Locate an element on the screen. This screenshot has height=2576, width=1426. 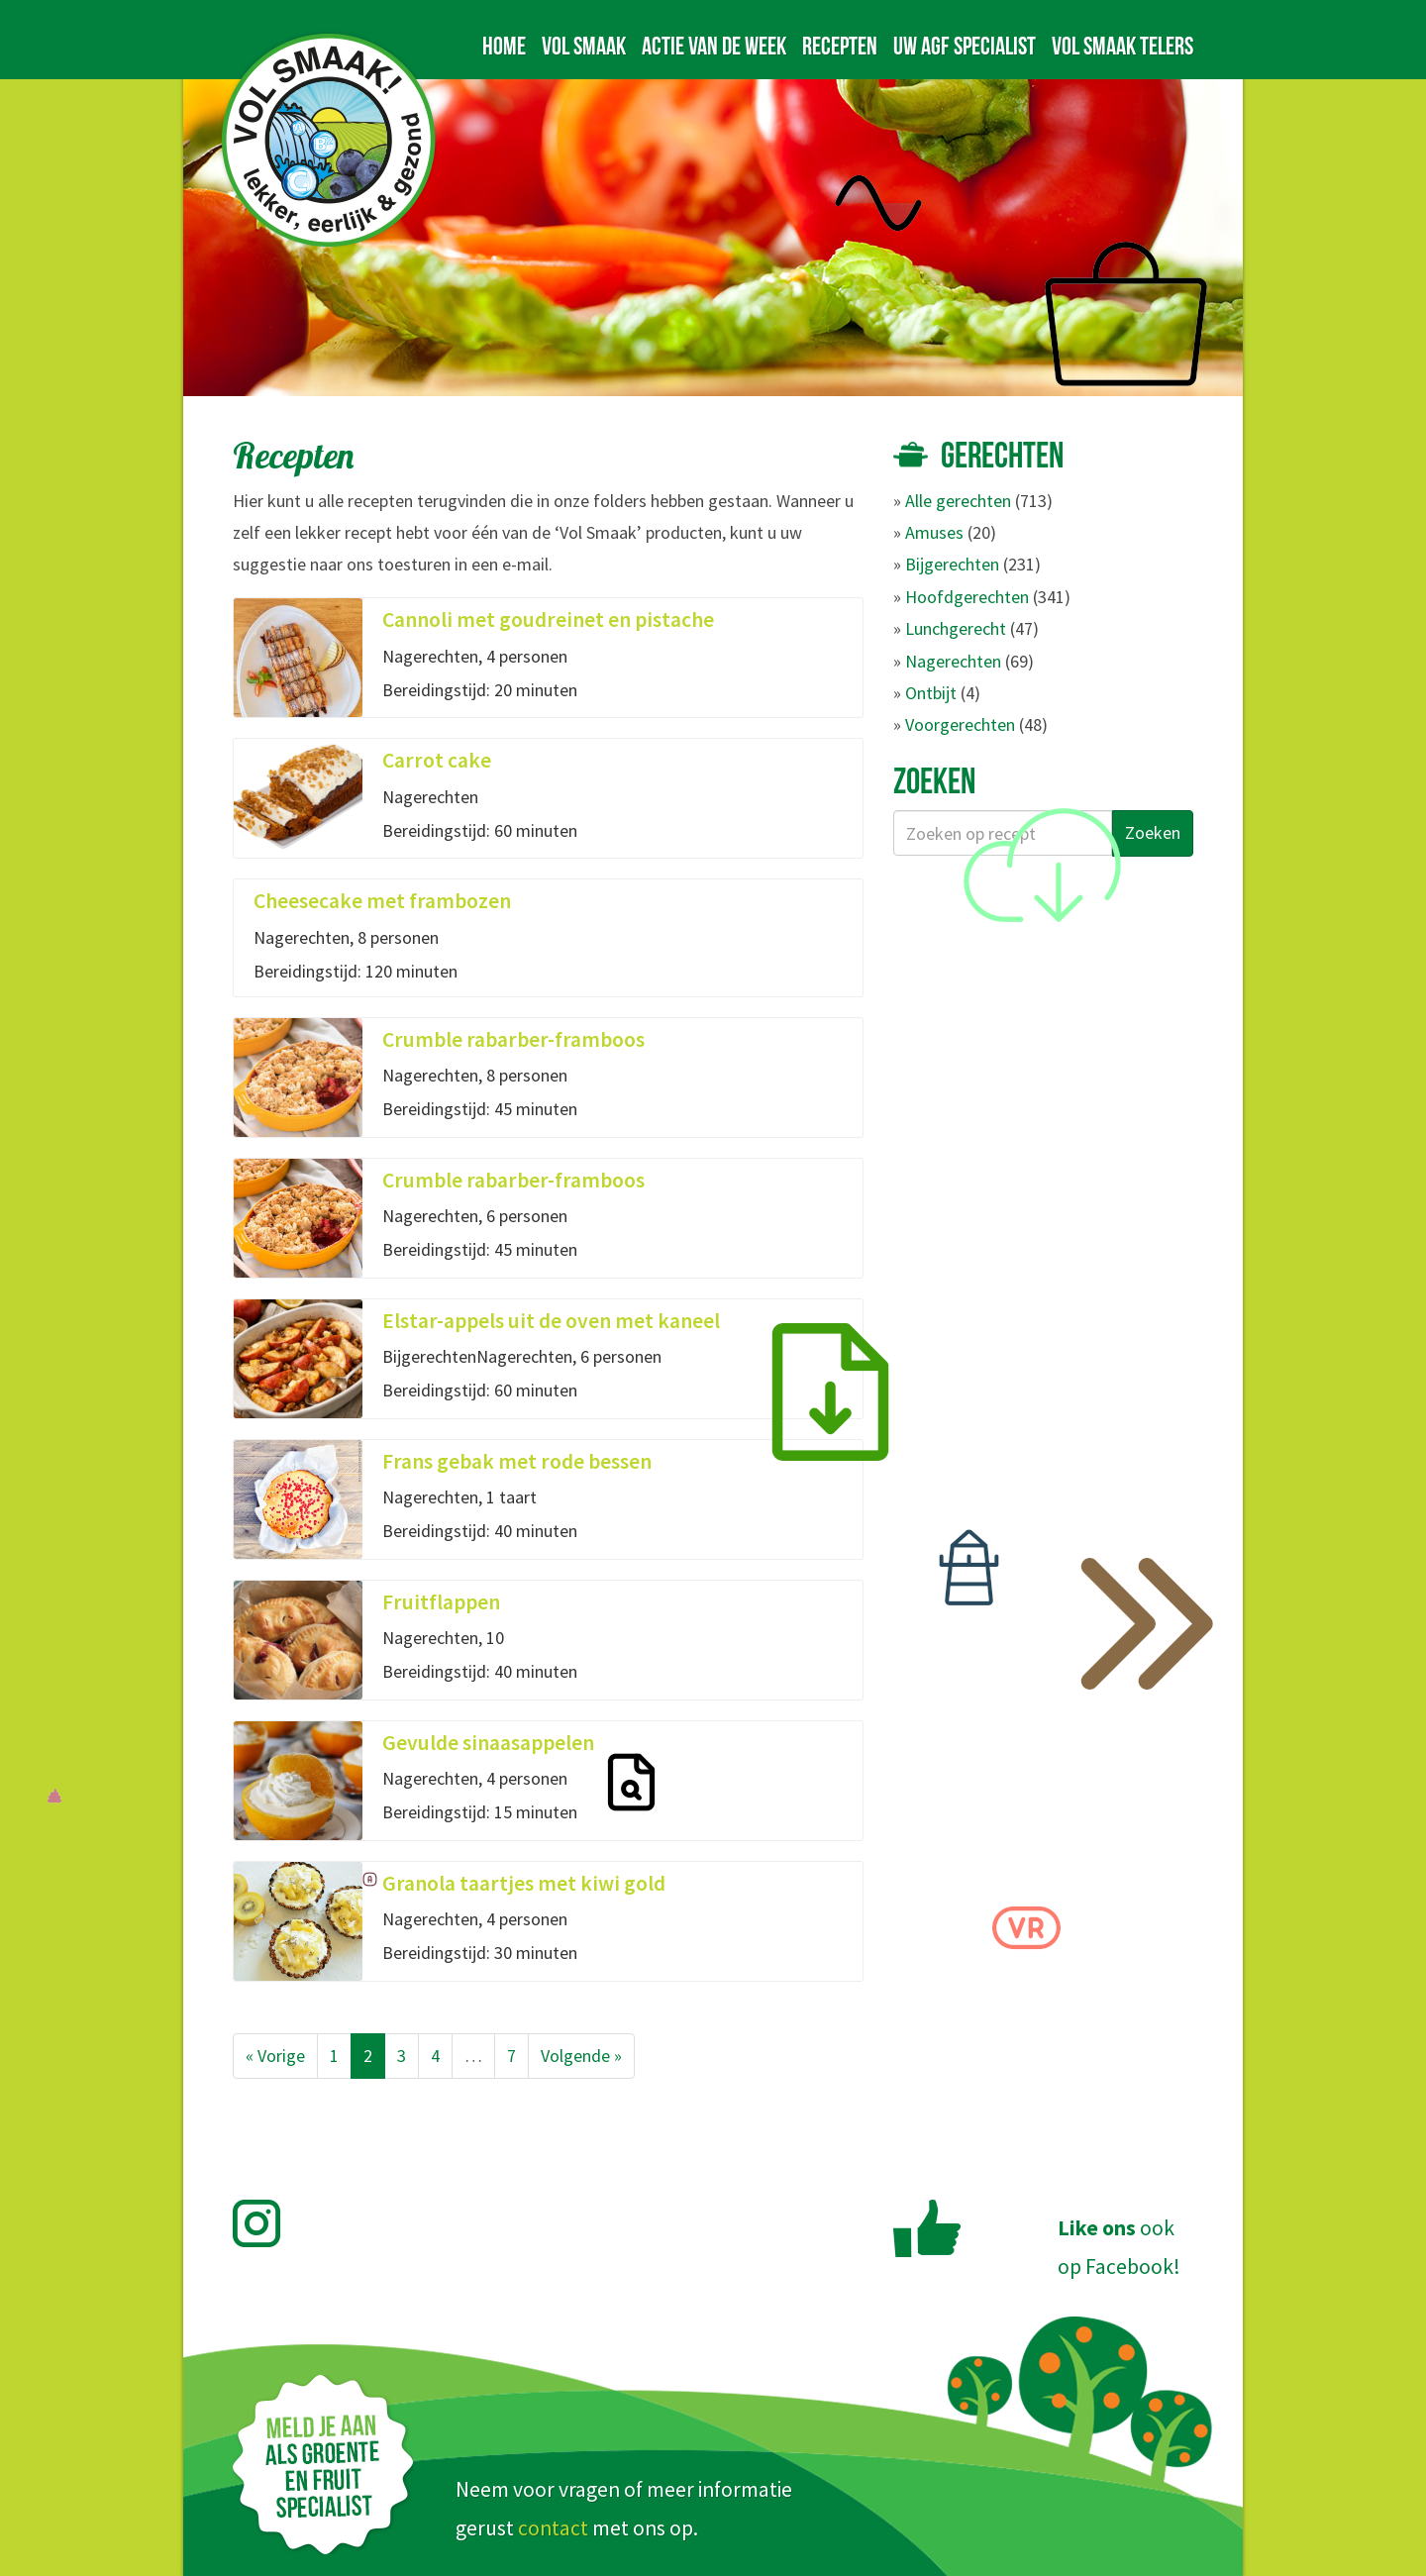
download file is located at coordinates (830, 1391).